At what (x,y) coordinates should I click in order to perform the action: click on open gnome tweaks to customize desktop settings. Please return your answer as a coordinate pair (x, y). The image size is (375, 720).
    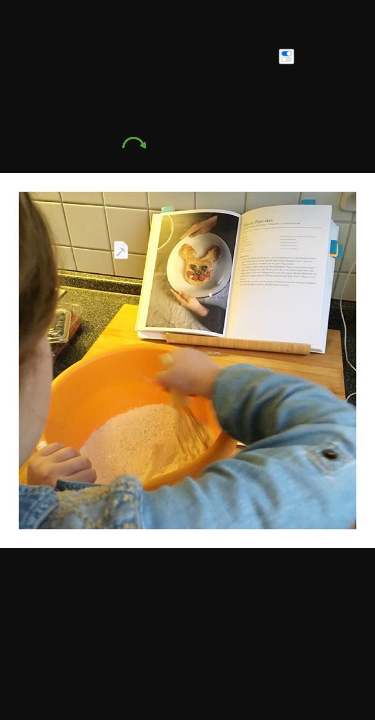
    Looking at the image, I should click on (286, 56).